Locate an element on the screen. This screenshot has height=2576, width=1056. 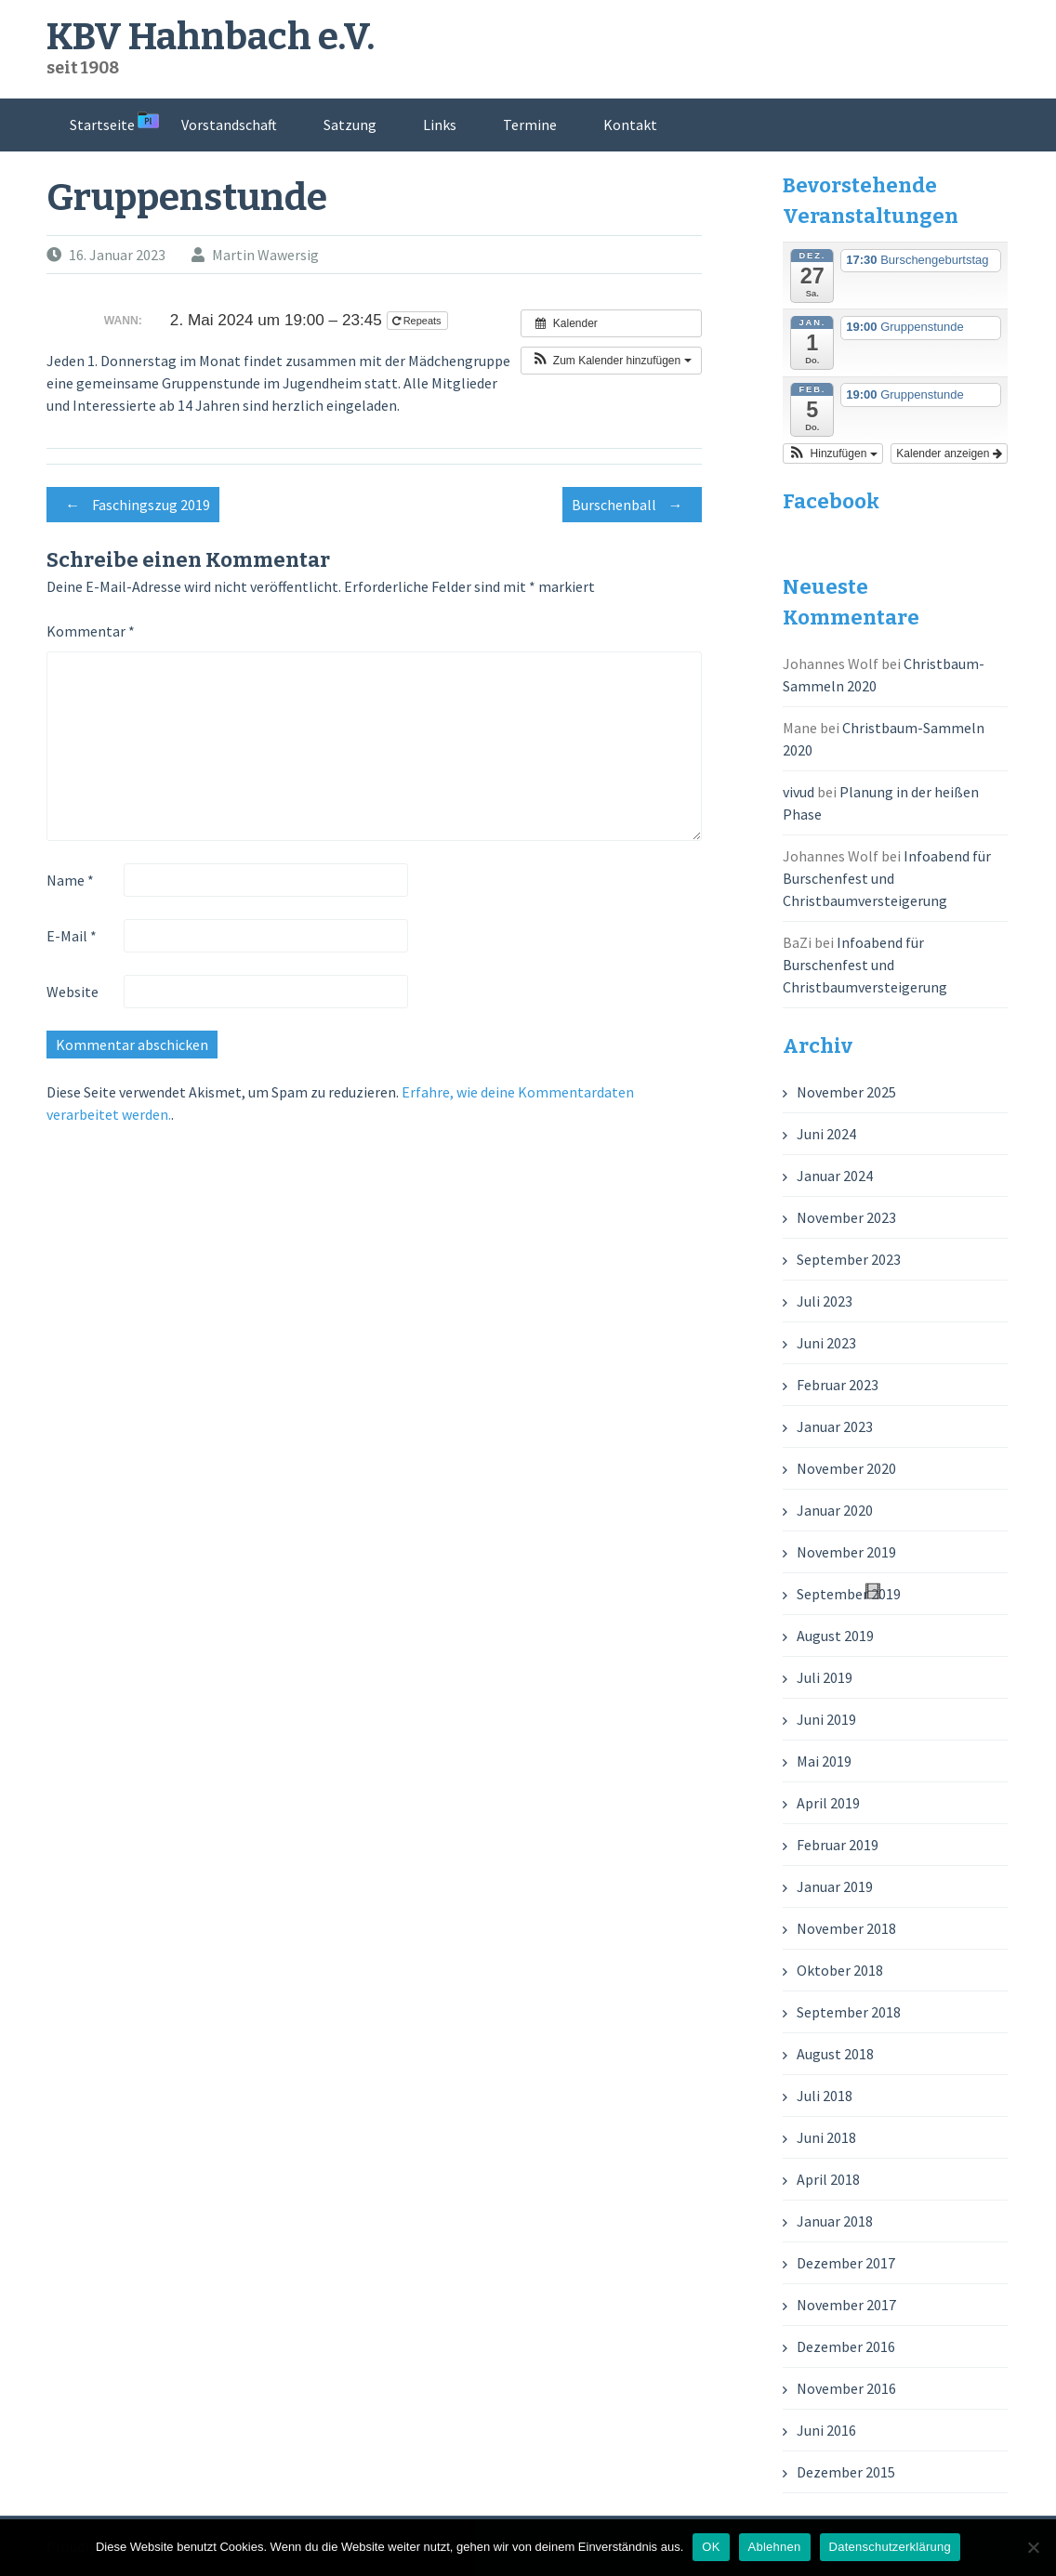
open folder containing Adobe Prelude project files is located at coordinates (148, 120).